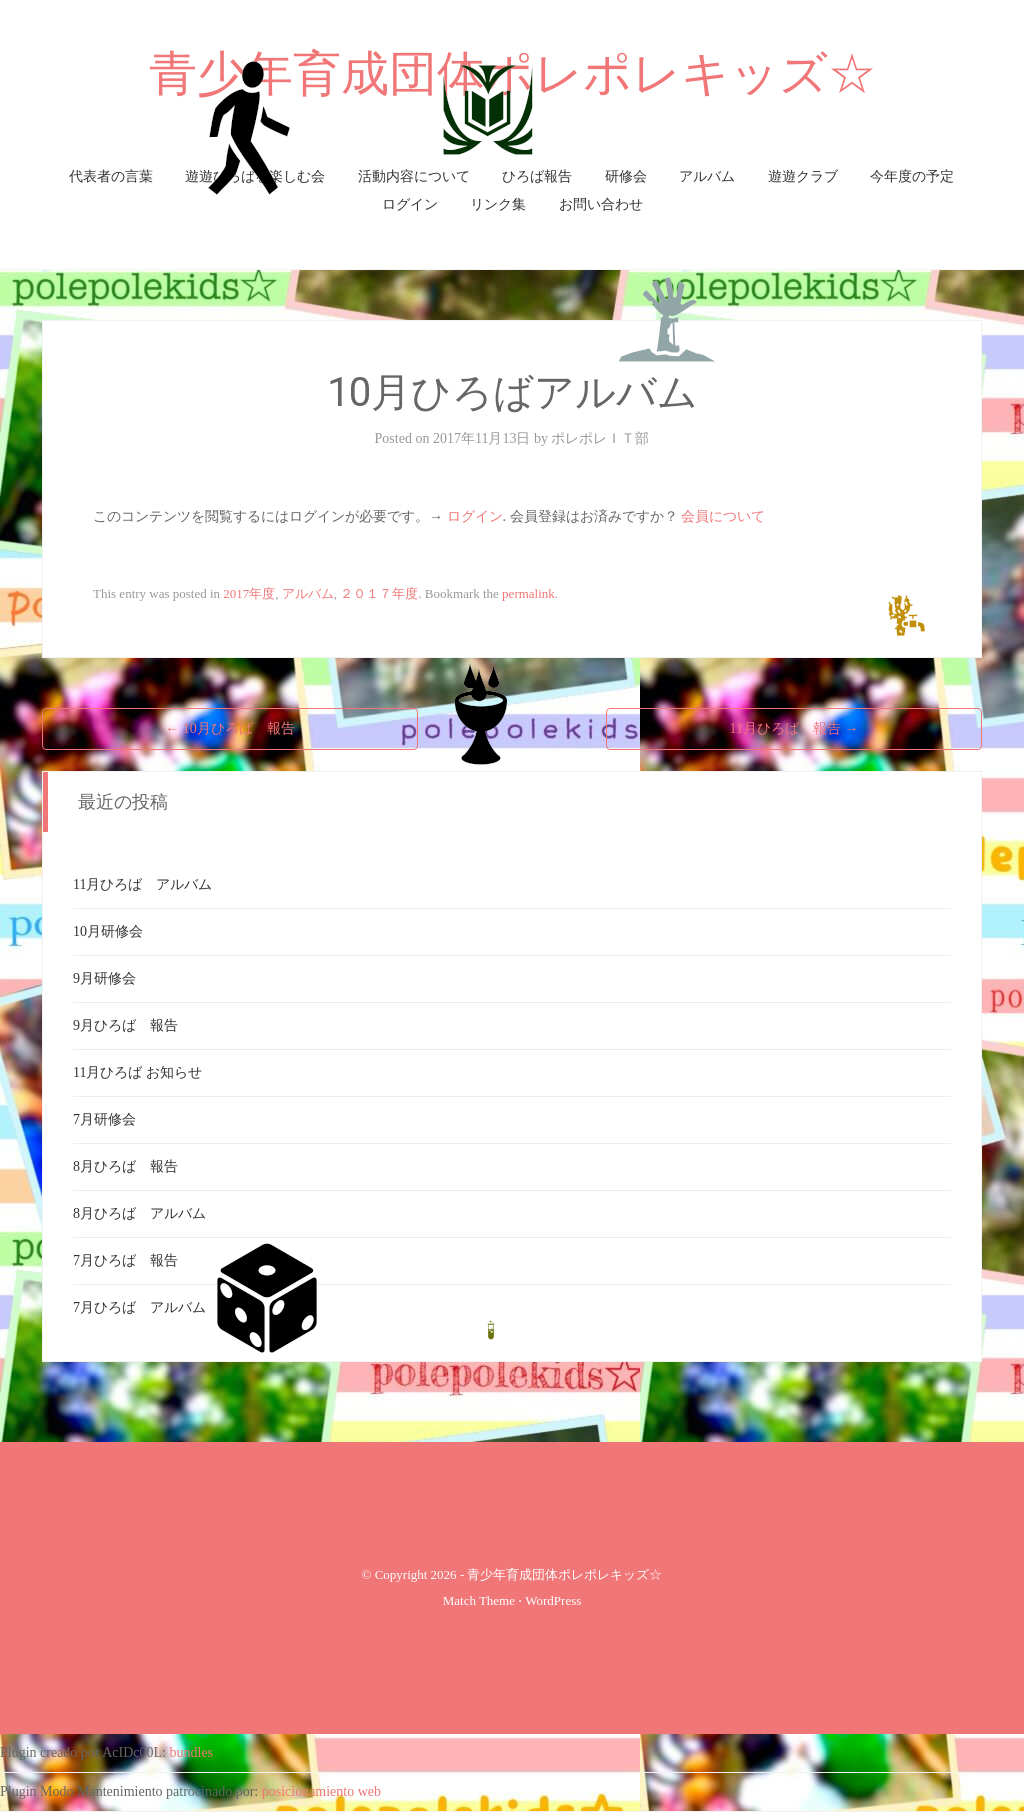 This screenshot has width=1024, height=1812. What do you see at coordinates (267, 1299) in the screenshot?
I see `roll the dice or randomize` at bounding box center [267, 1299].